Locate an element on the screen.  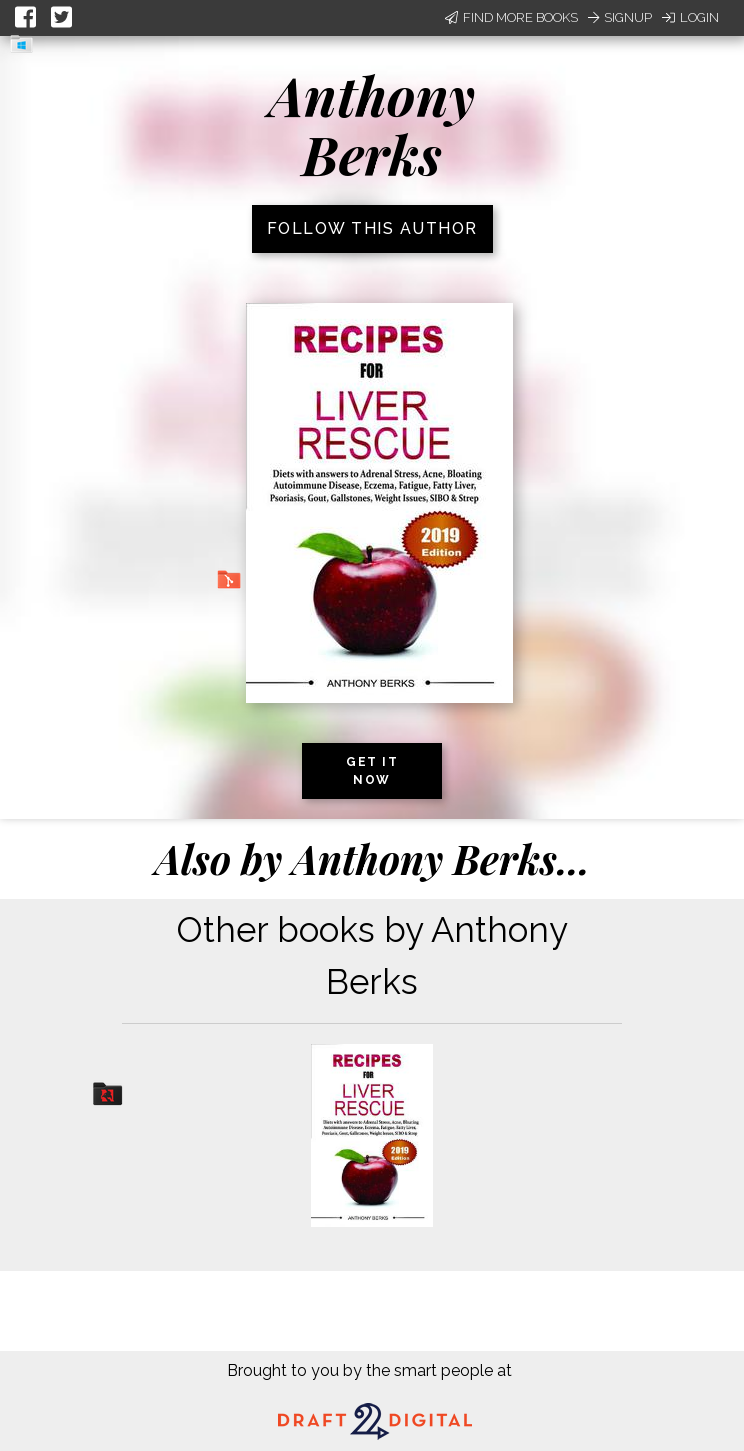
open git repository folder is located at coordinates (229, 580).